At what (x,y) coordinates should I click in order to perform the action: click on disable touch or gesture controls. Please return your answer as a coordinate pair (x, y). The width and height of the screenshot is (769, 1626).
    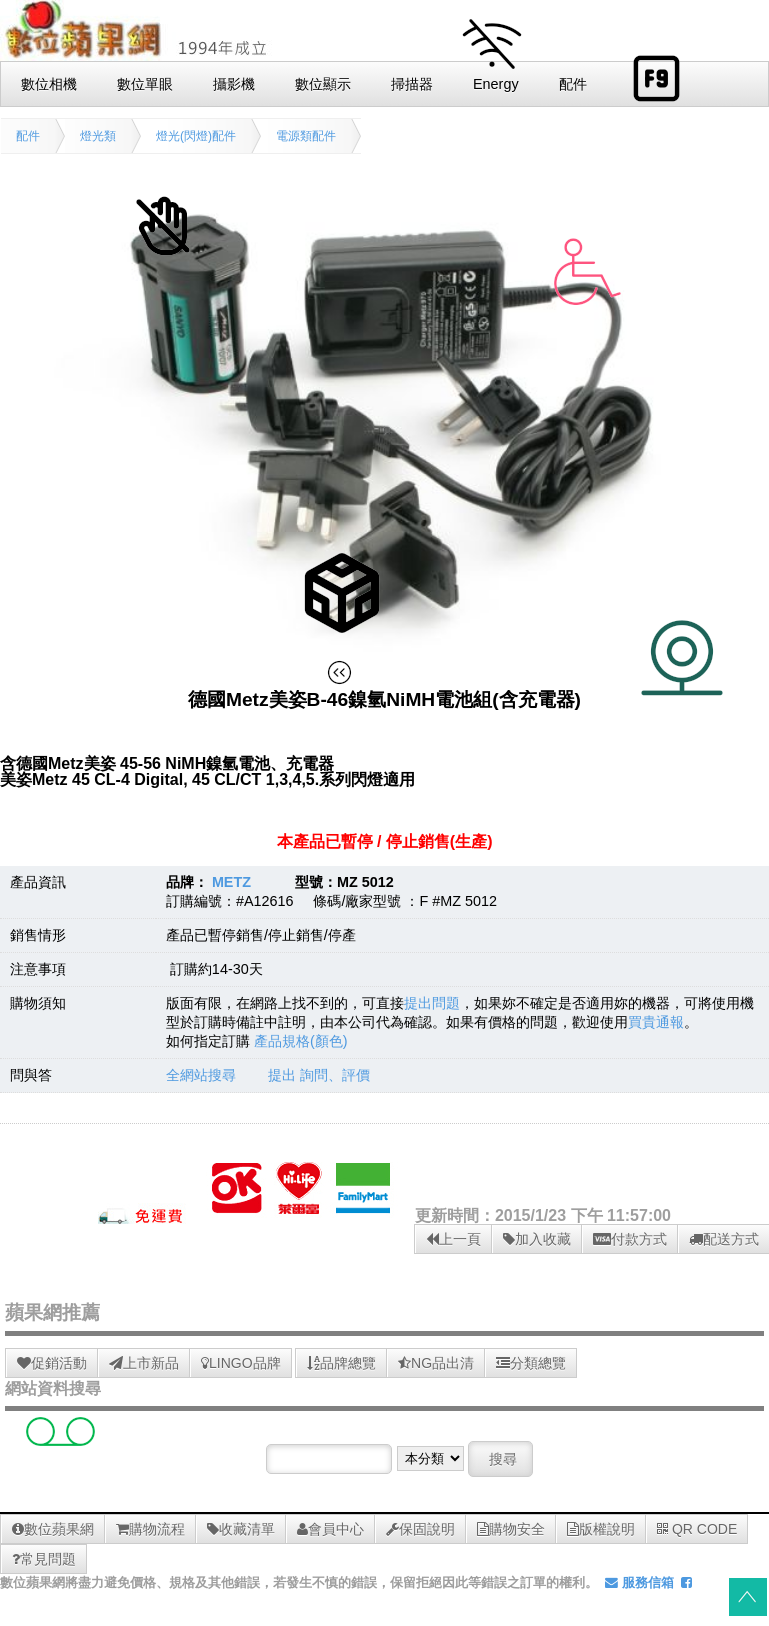
    Looking at the image, I should click on (163, 226).